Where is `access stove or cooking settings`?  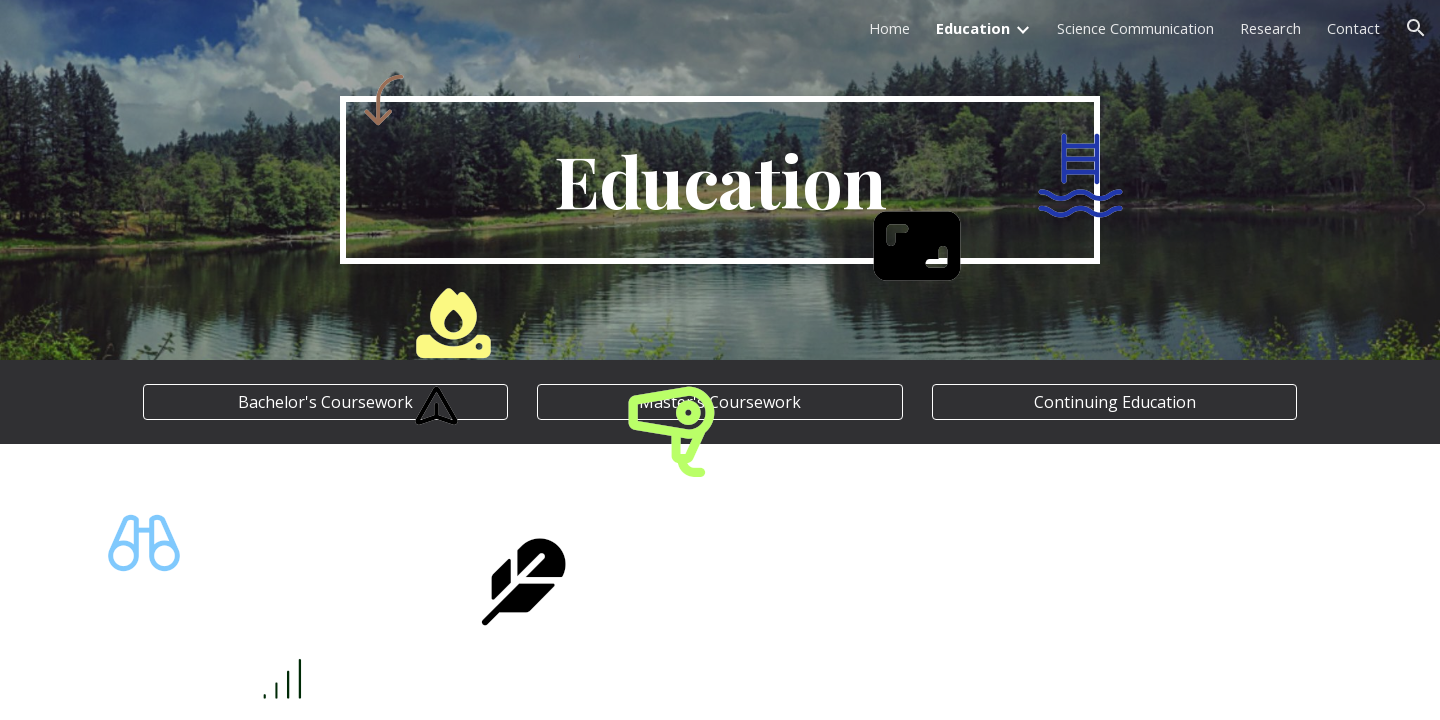
access stove or cooking settings is located at coordinates (453, 325).